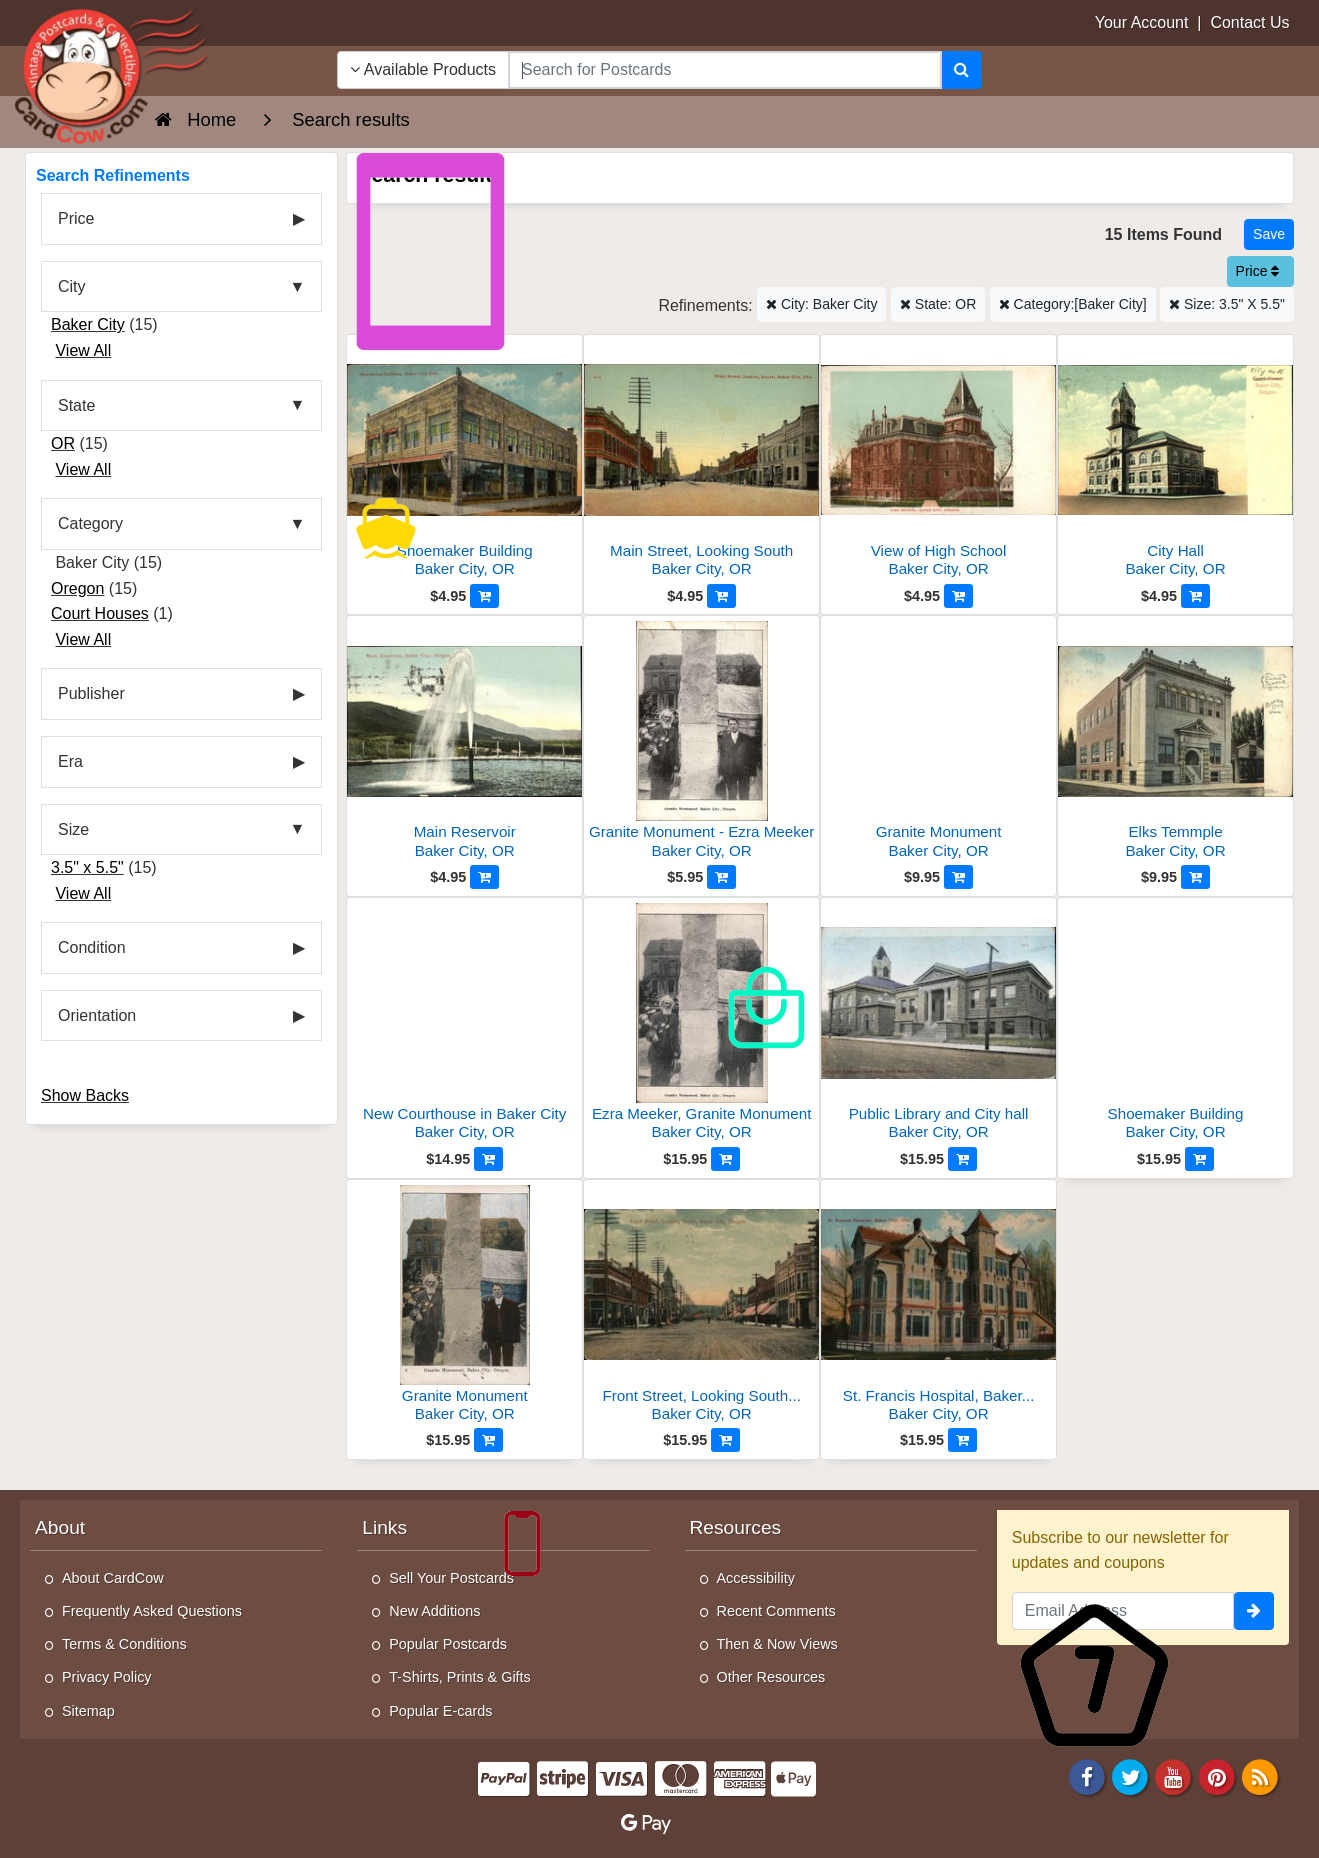 Image resolution: width=1319 pixels, height=1858 pixels. What do you see at coordinates (766, 1007) in the screenshot?
I see `view your shopping bag` at bounding box center [766, 1007].